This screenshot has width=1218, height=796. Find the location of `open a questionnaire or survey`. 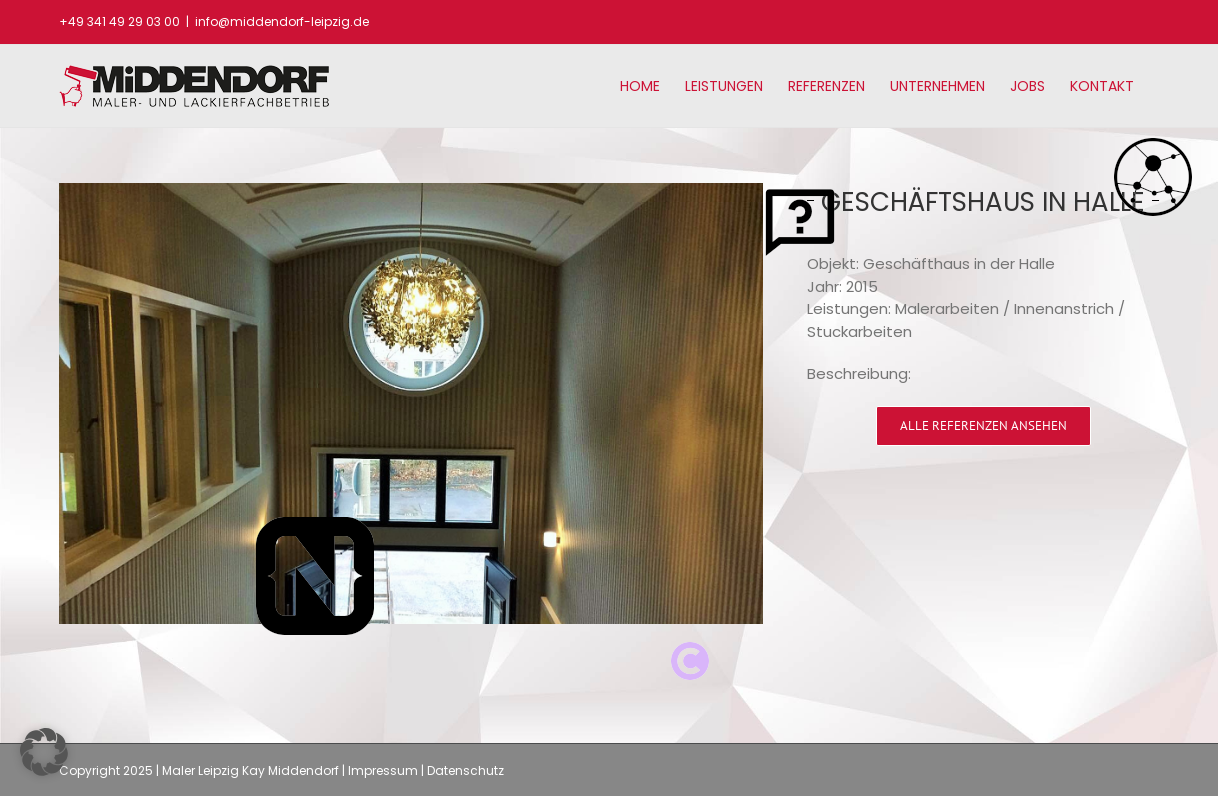

open a questionnaire or survey is located at coordinates (800, 220).